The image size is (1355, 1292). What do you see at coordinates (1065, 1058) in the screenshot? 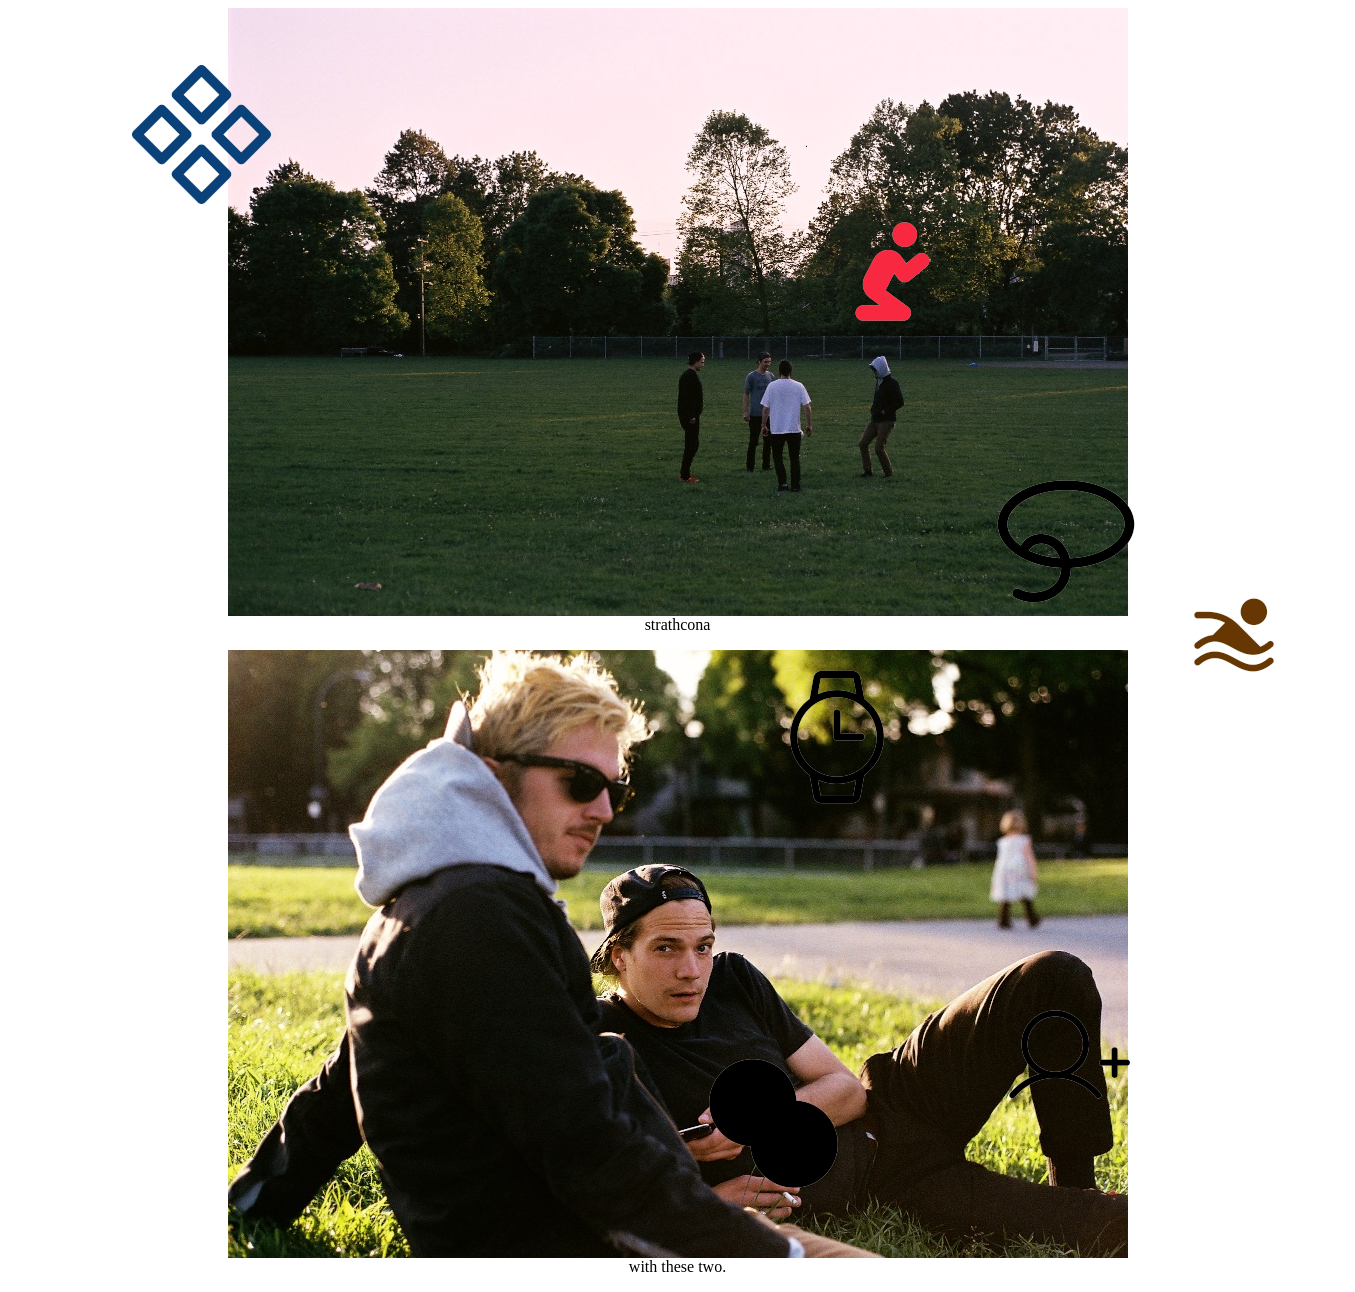
I see `add a new contact or friend` at bounding box center [1065, 1058].